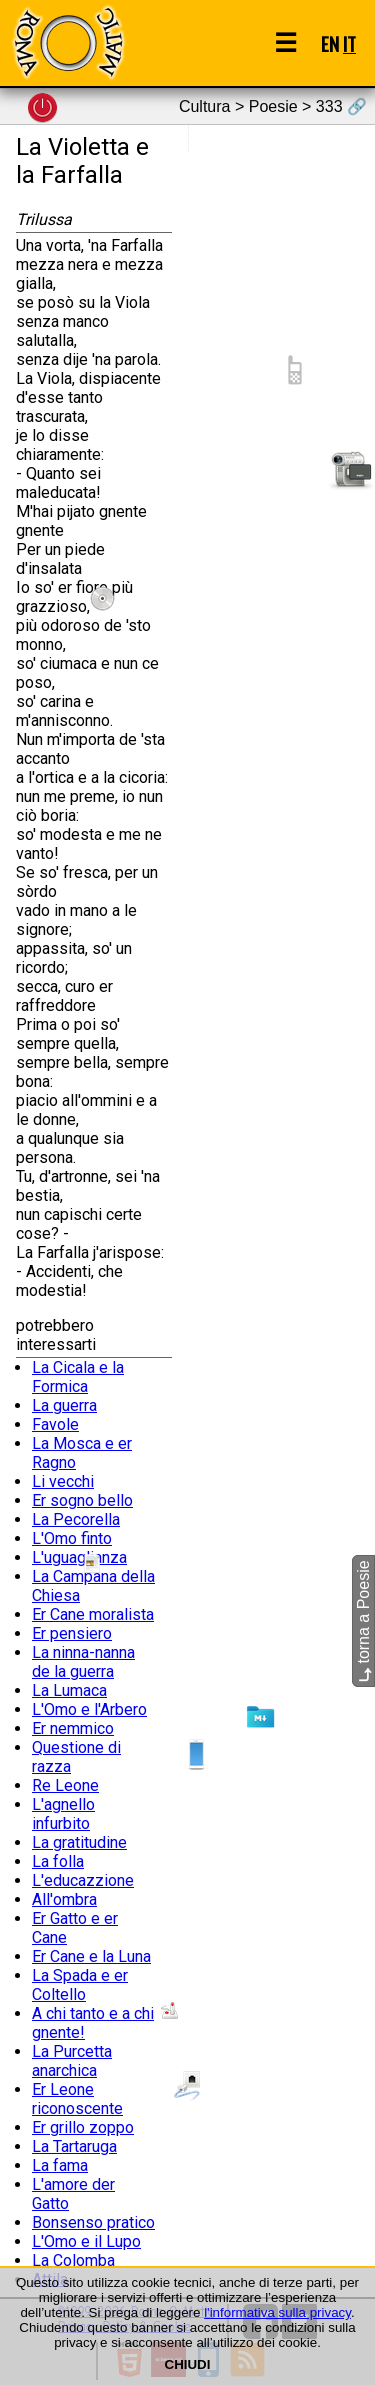  What do you see at coordinates (188, 2086) in the screenshot?
I see `indicates wired network connection is disconnected` at bounding box center [188, 2086].